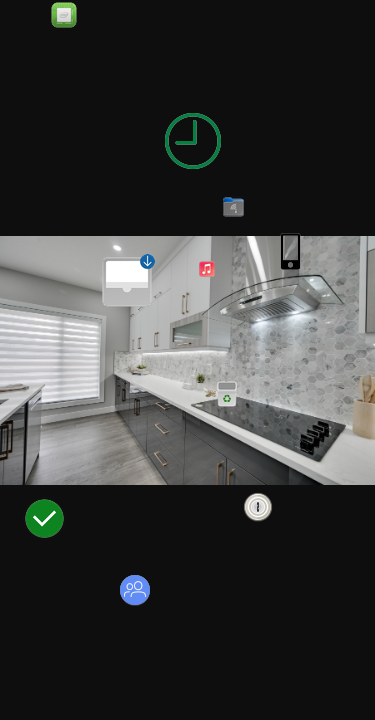  What do you see at coordinates (227, 394) in the screenshot?
I see `open the trash or recycle bin` at bounding box center [227, 394].